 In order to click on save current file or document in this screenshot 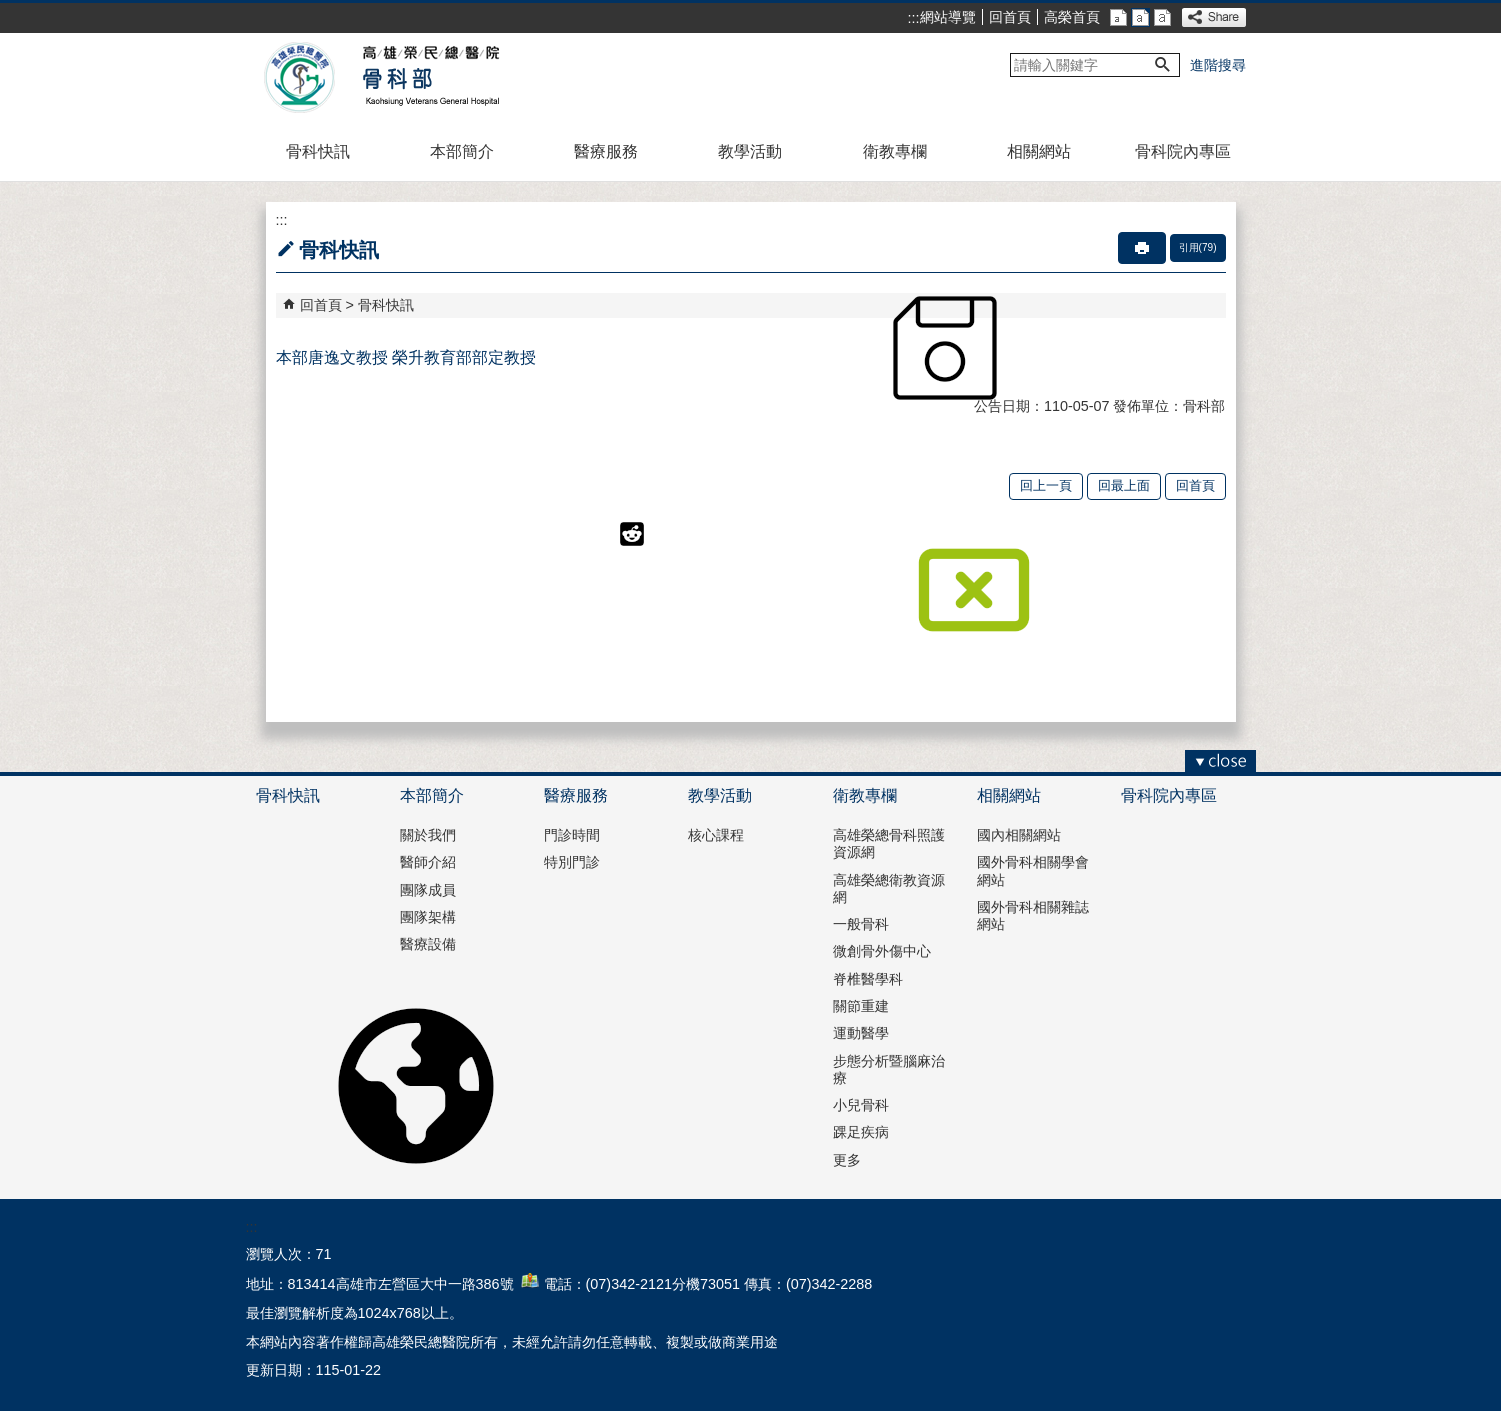, I will do `click(945, 348)`.